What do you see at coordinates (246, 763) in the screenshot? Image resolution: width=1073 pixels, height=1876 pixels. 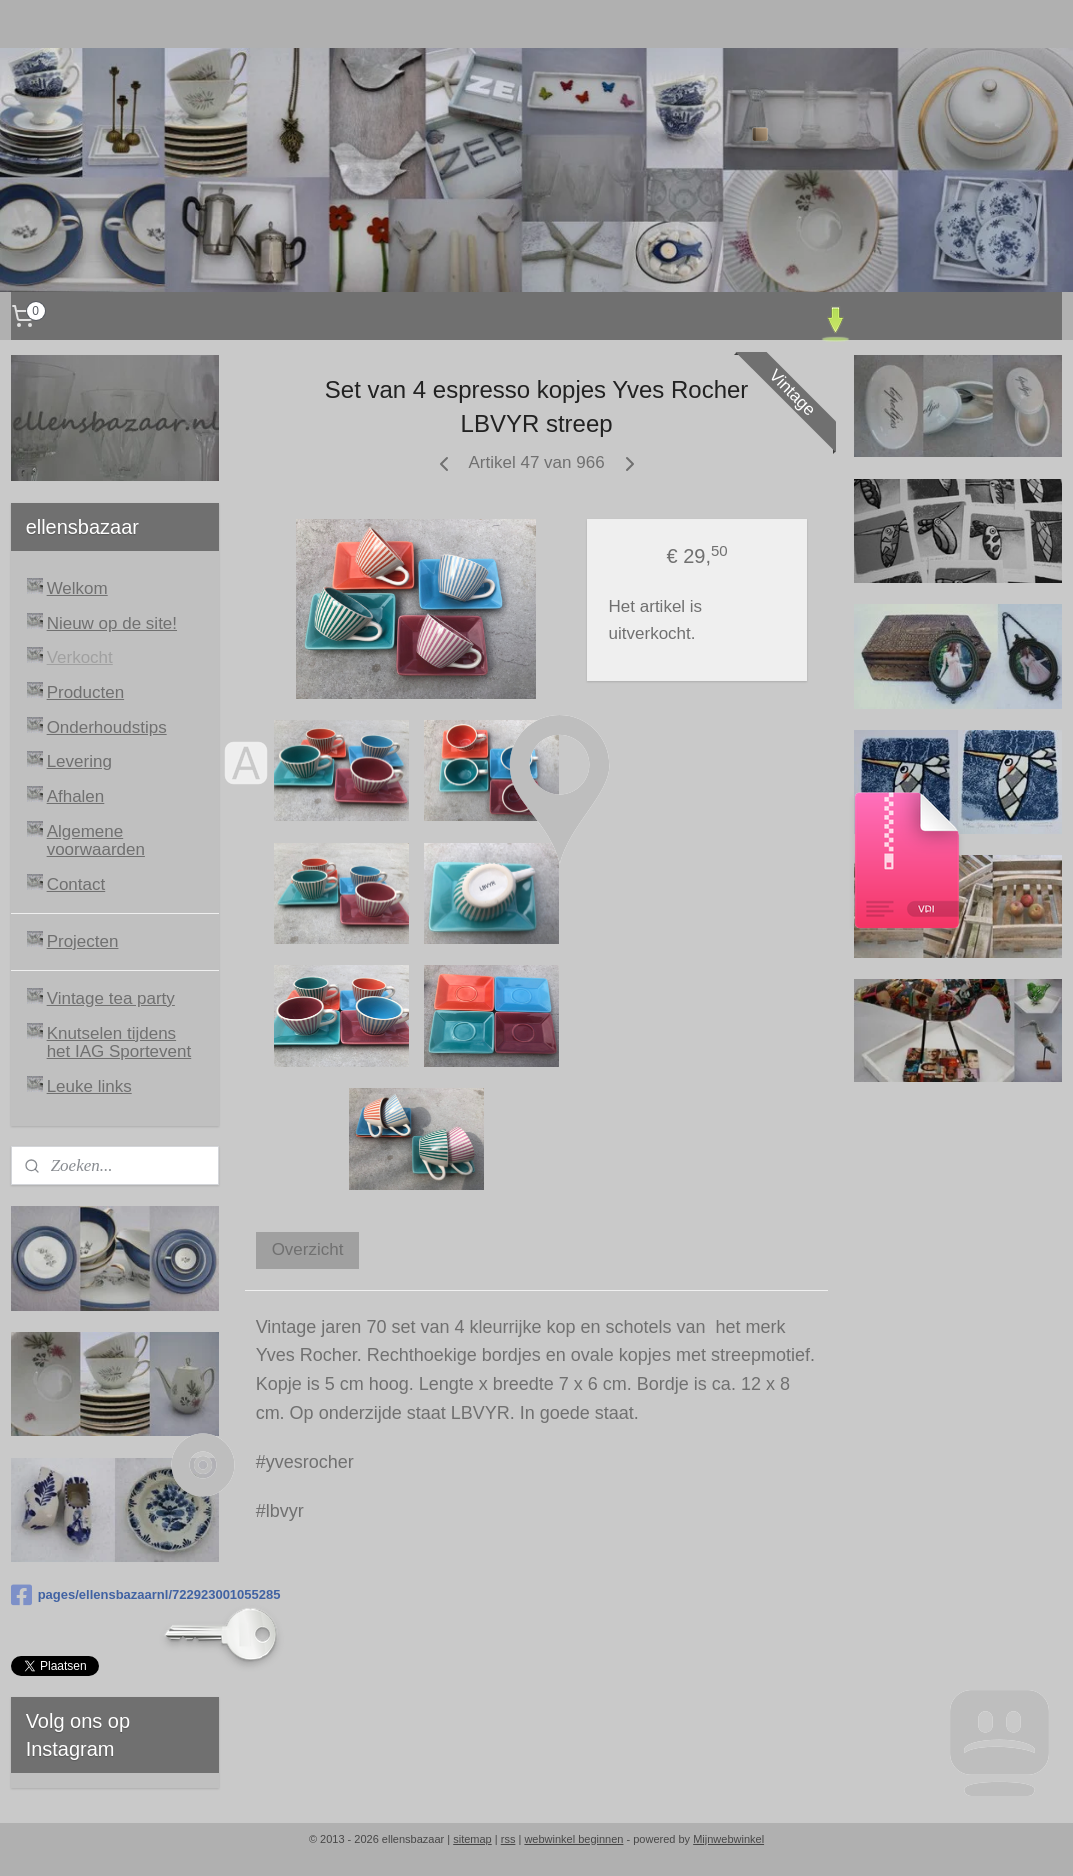 I see `M_Library_TextStyle_Icon symbol` at bounding box center [246, 763].